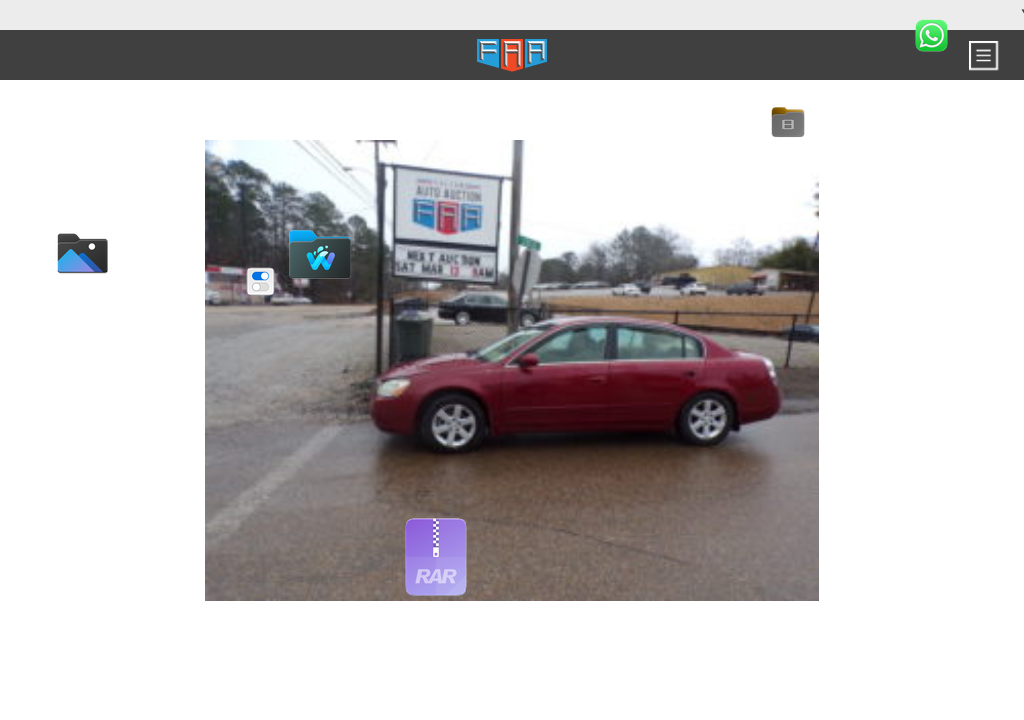 The height and width of the screenshot is (720, 1024). Describe the element at coordinates (320, 256) in the screenshot. I see `open waterfox browser files folder` at that location.